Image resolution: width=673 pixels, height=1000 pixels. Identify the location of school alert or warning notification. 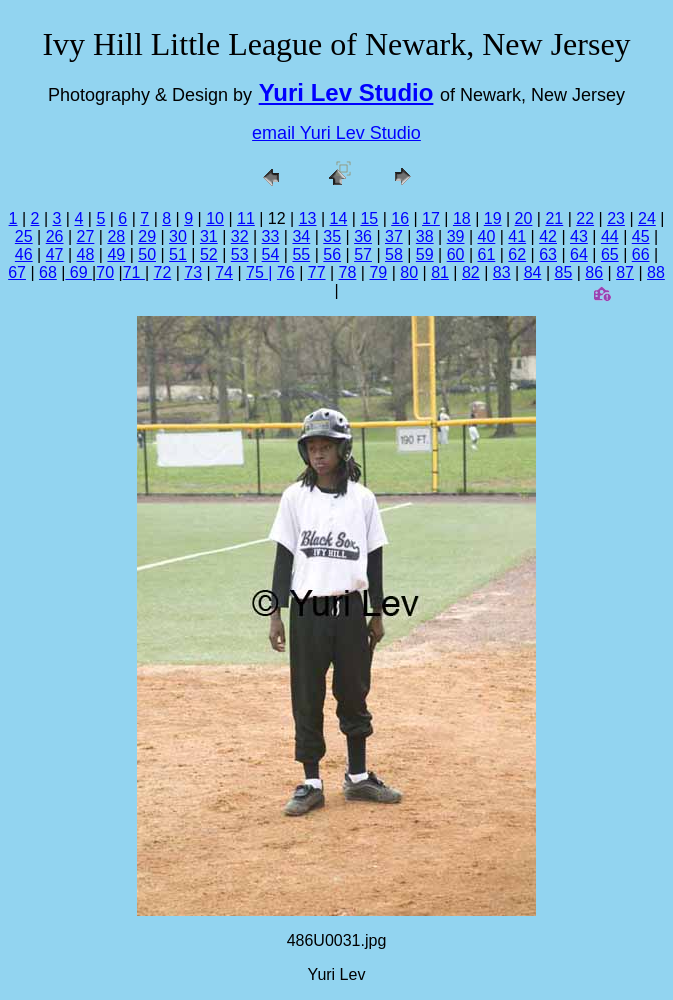
(602, 293).